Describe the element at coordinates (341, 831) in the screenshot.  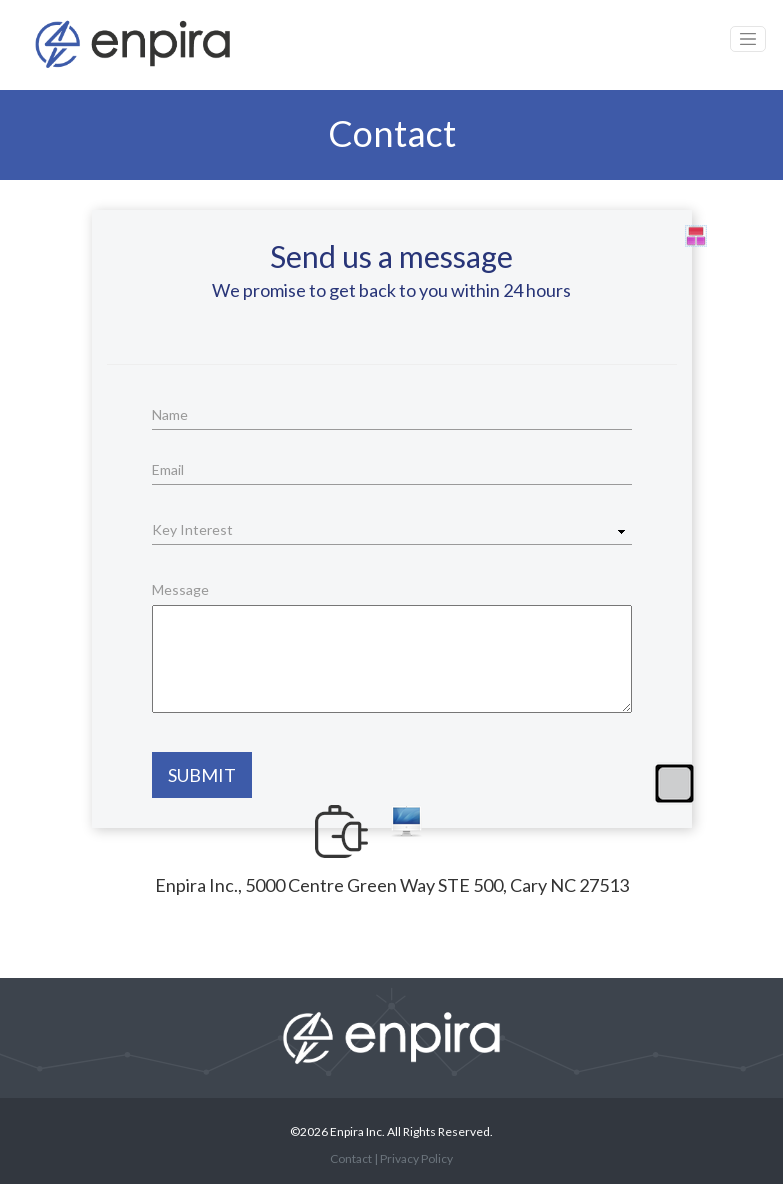
I see `access power and battery settings` at that location.